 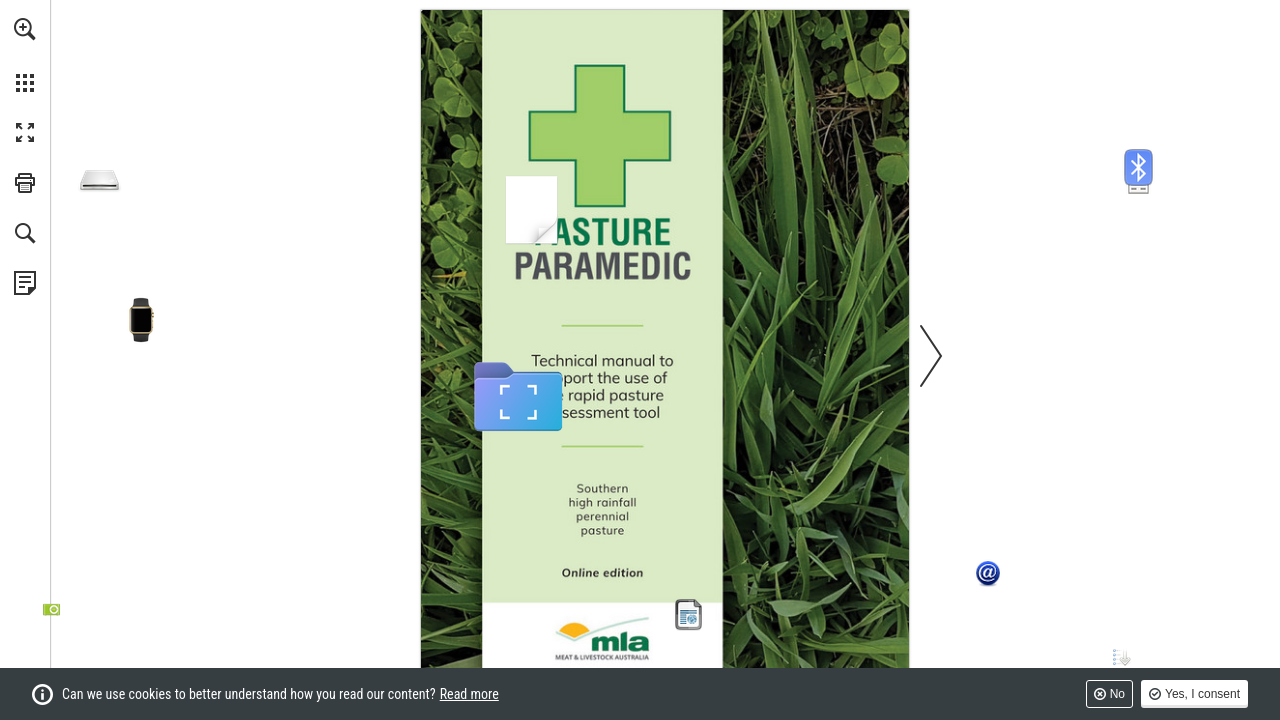 I want to click on open screenshots folder, so click(x=518, y=399).